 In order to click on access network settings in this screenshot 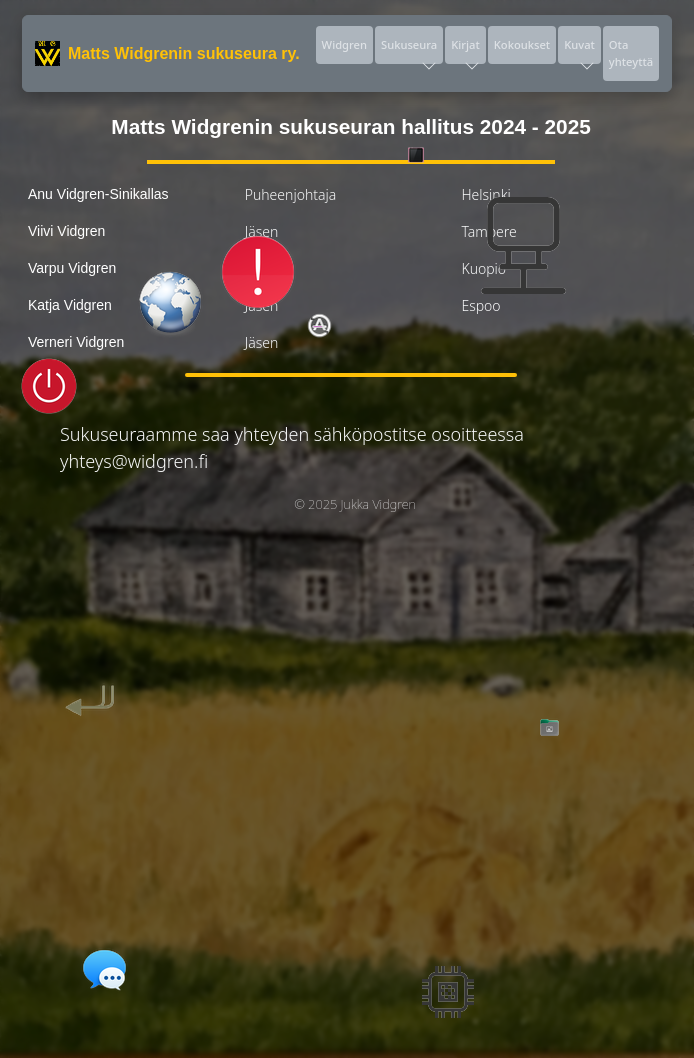, I will do `click(523, 245)`.